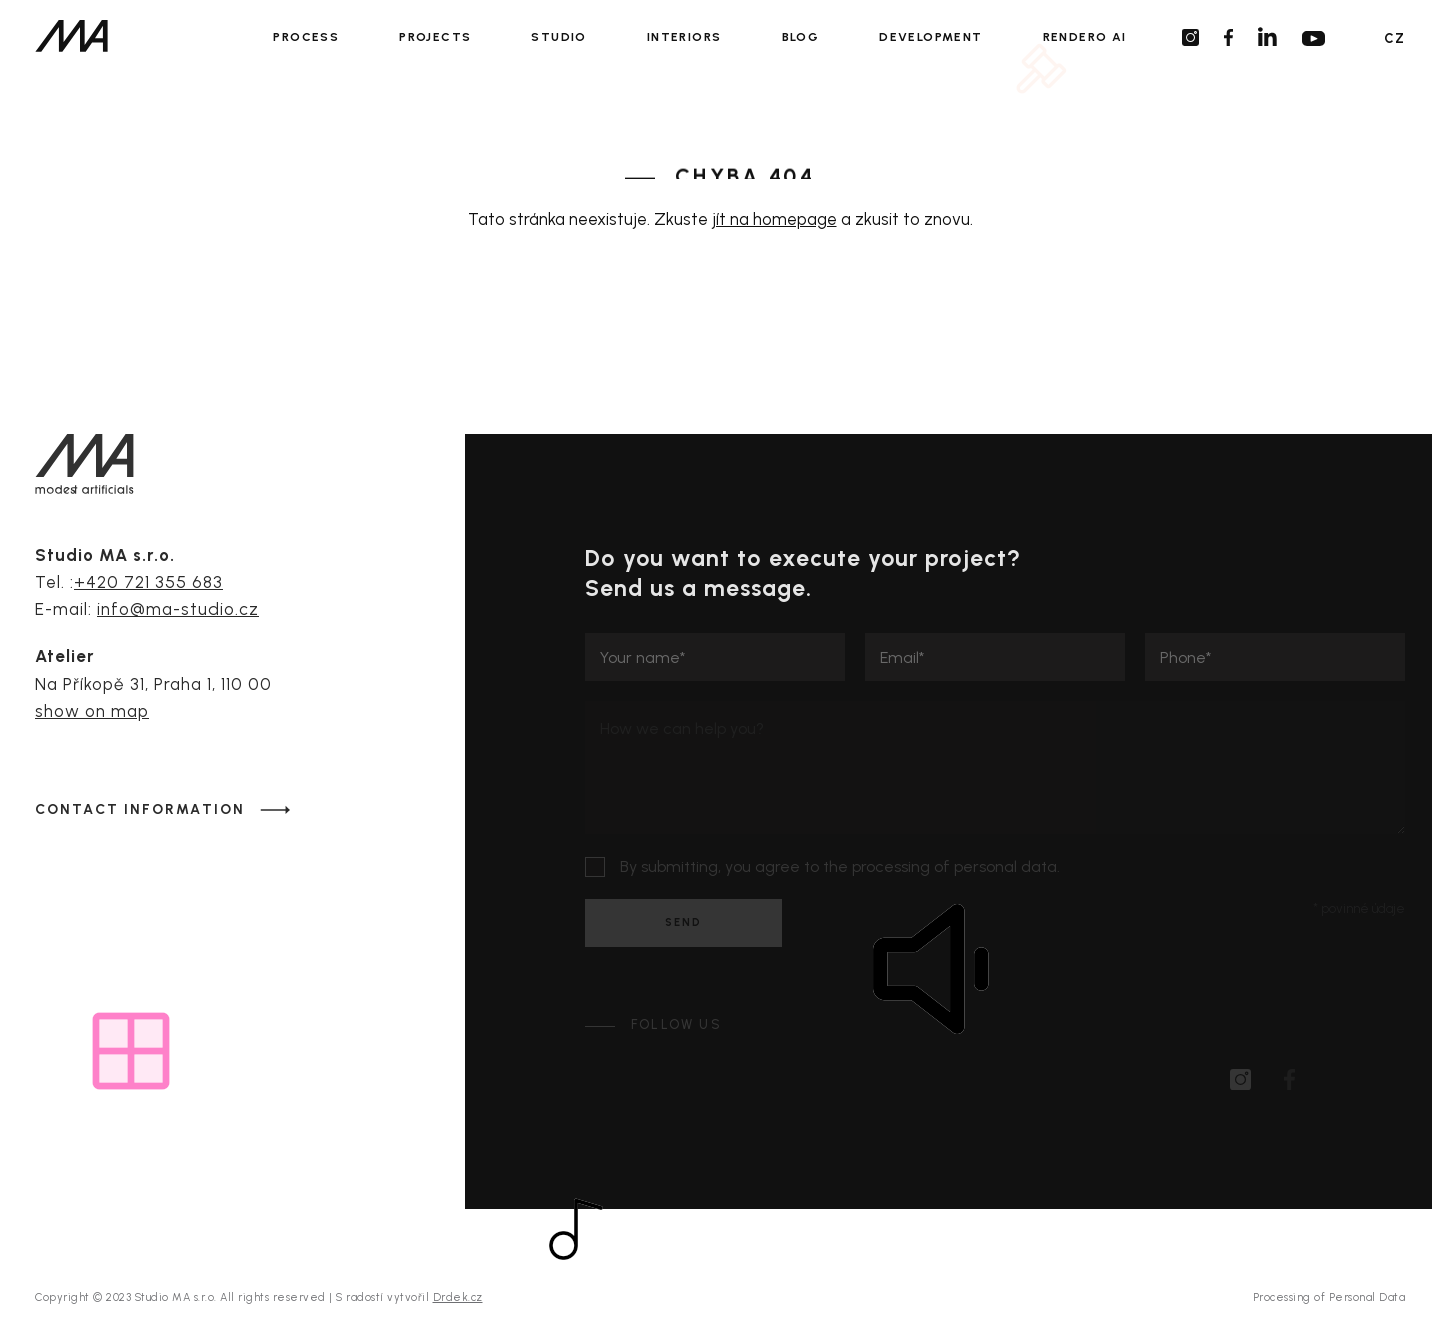 Image resolution: width=1440 pixels, height=1336 pixels. I want to click on volume set to low, so click(938, 969).